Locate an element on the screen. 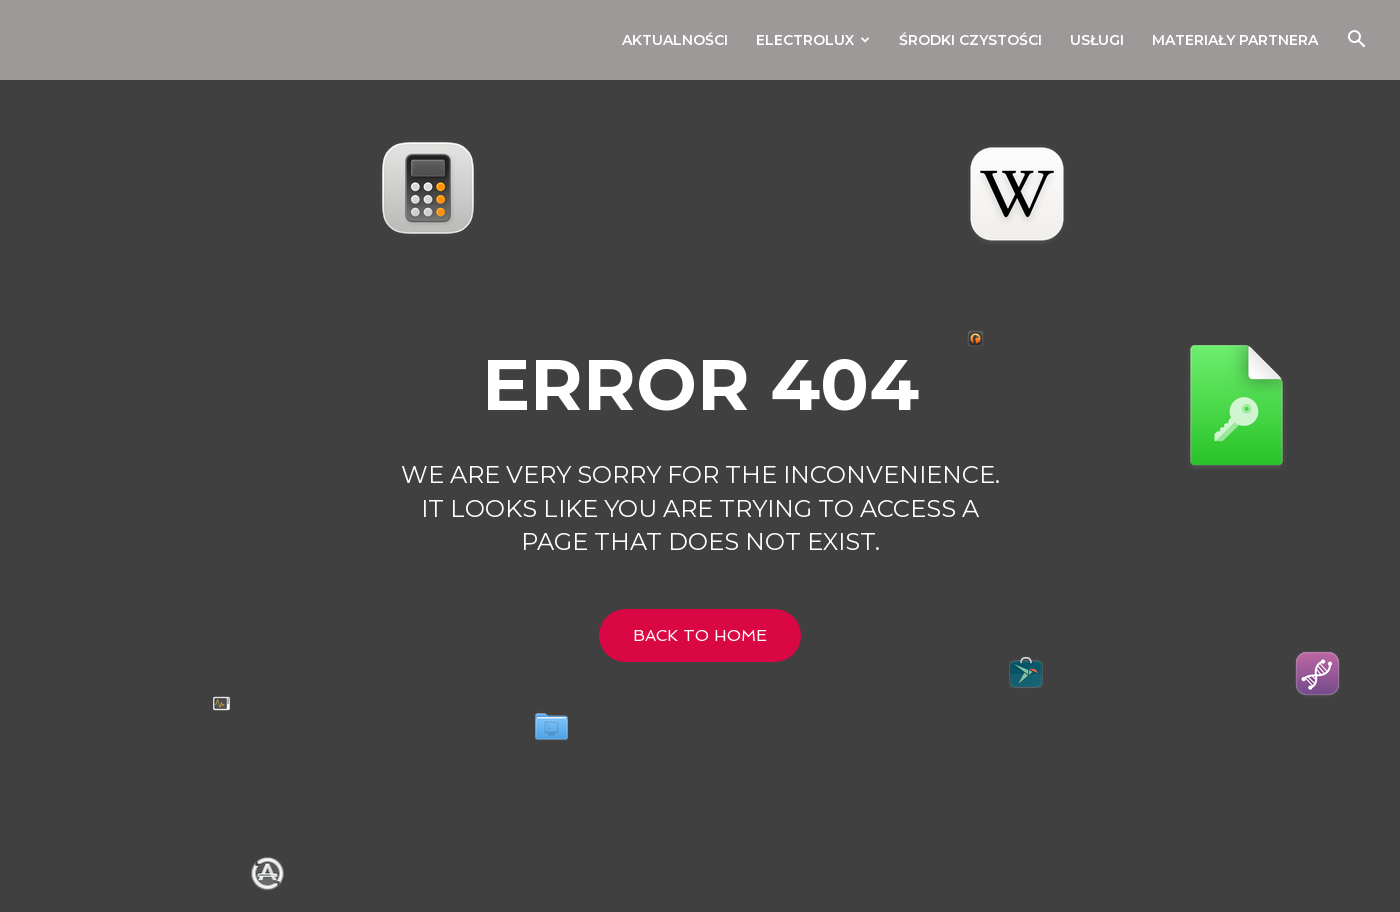 The image size is (1400, 912). open system monitor application is located at coordinates (221, 703).